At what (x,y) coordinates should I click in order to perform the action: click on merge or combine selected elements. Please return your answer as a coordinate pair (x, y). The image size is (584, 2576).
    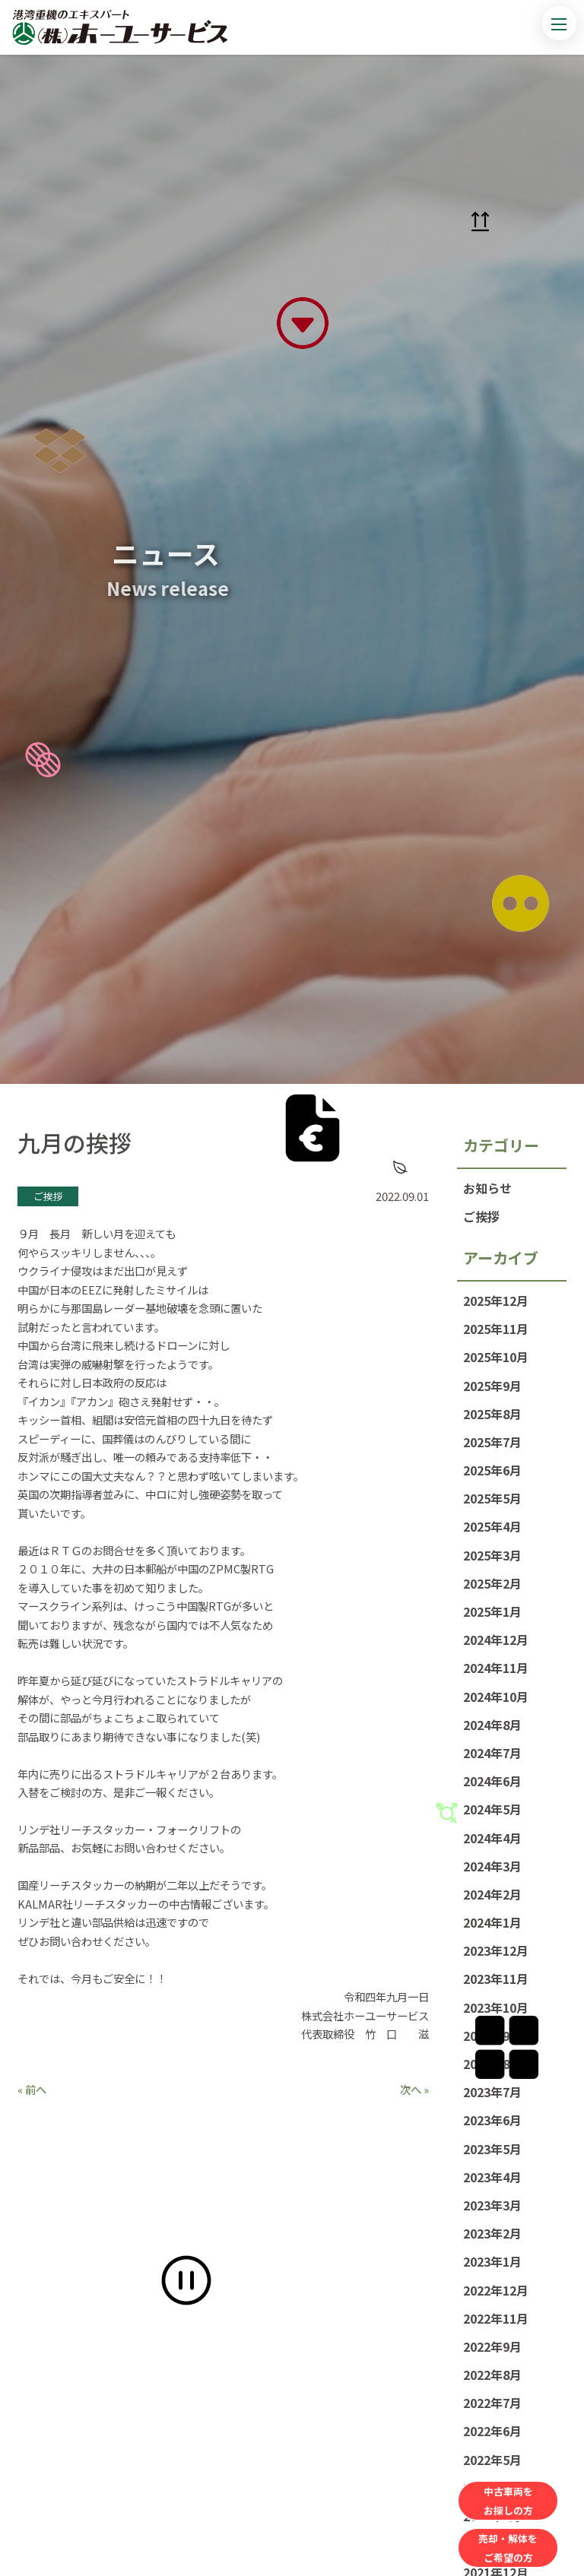
    Looking at the image, I should click on (43, 759).